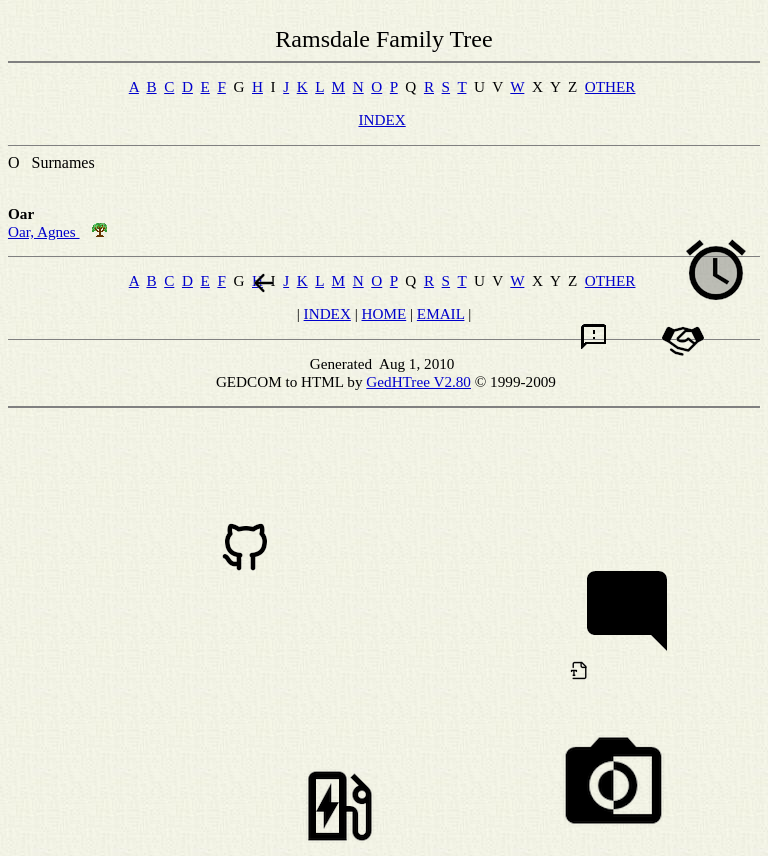  I want to click on text or document file type, so click(579, 670).